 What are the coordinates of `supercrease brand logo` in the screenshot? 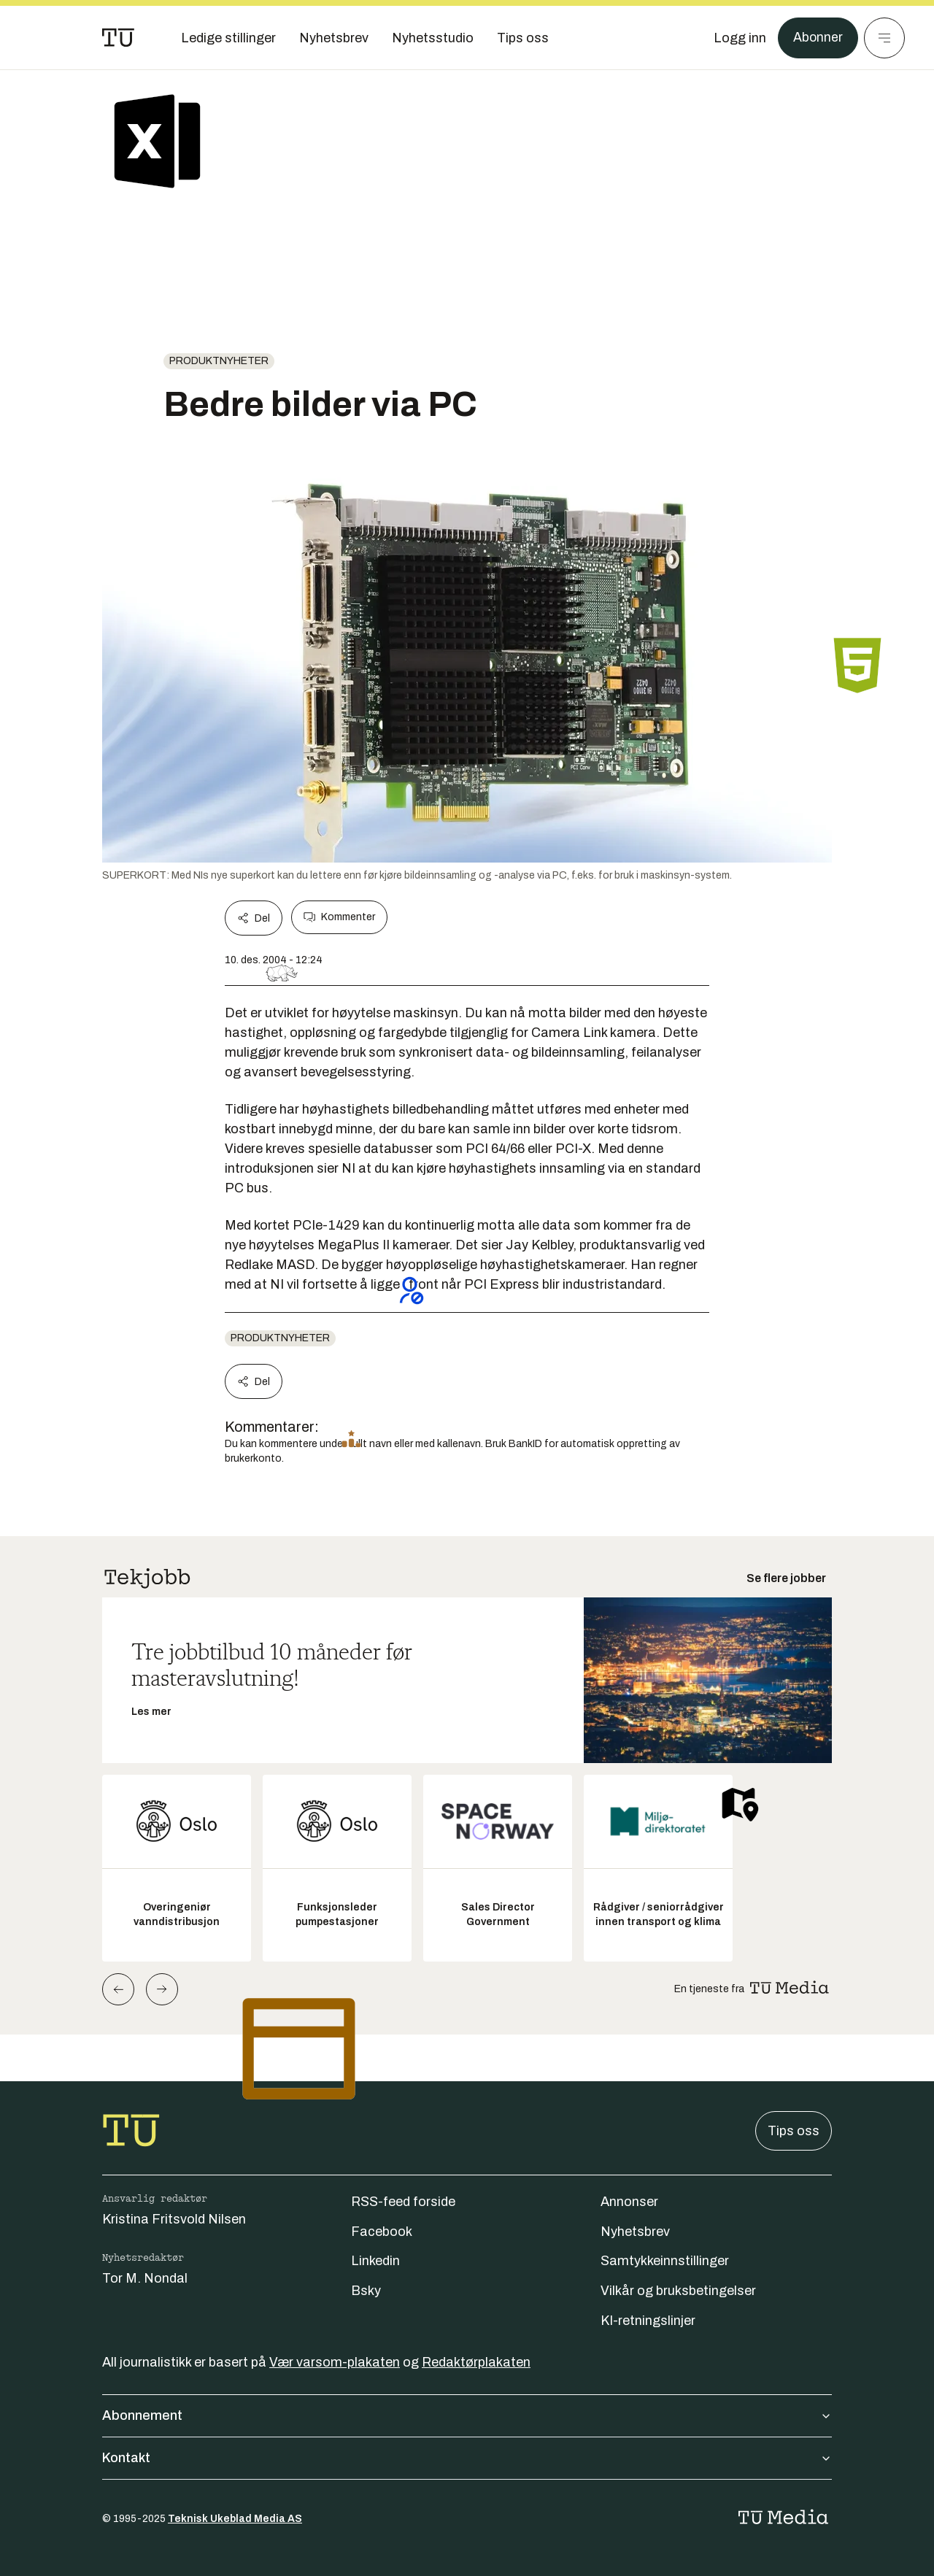 It's located at (282, 973).